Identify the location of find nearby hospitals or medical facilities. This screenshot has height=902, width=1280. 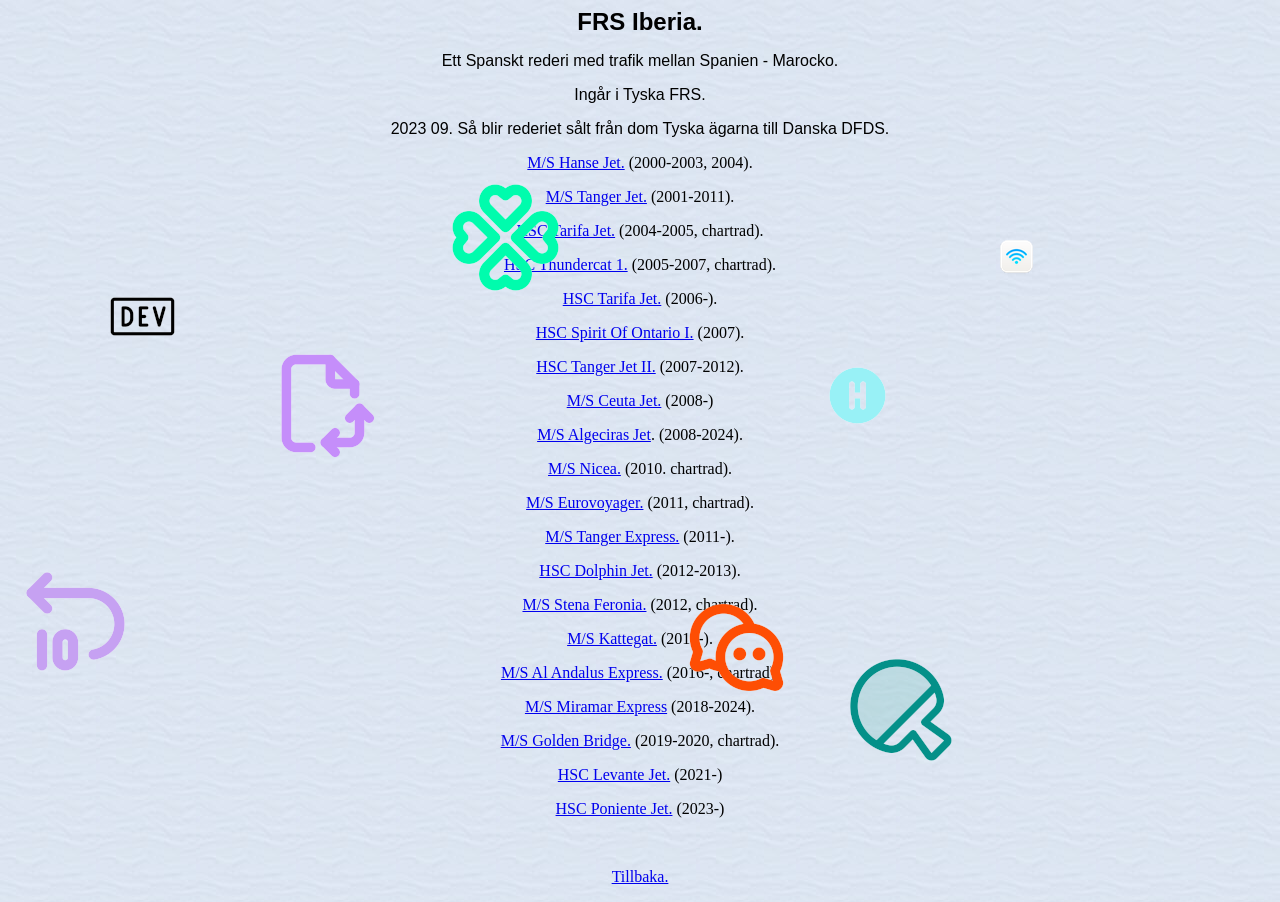
(857, 395).